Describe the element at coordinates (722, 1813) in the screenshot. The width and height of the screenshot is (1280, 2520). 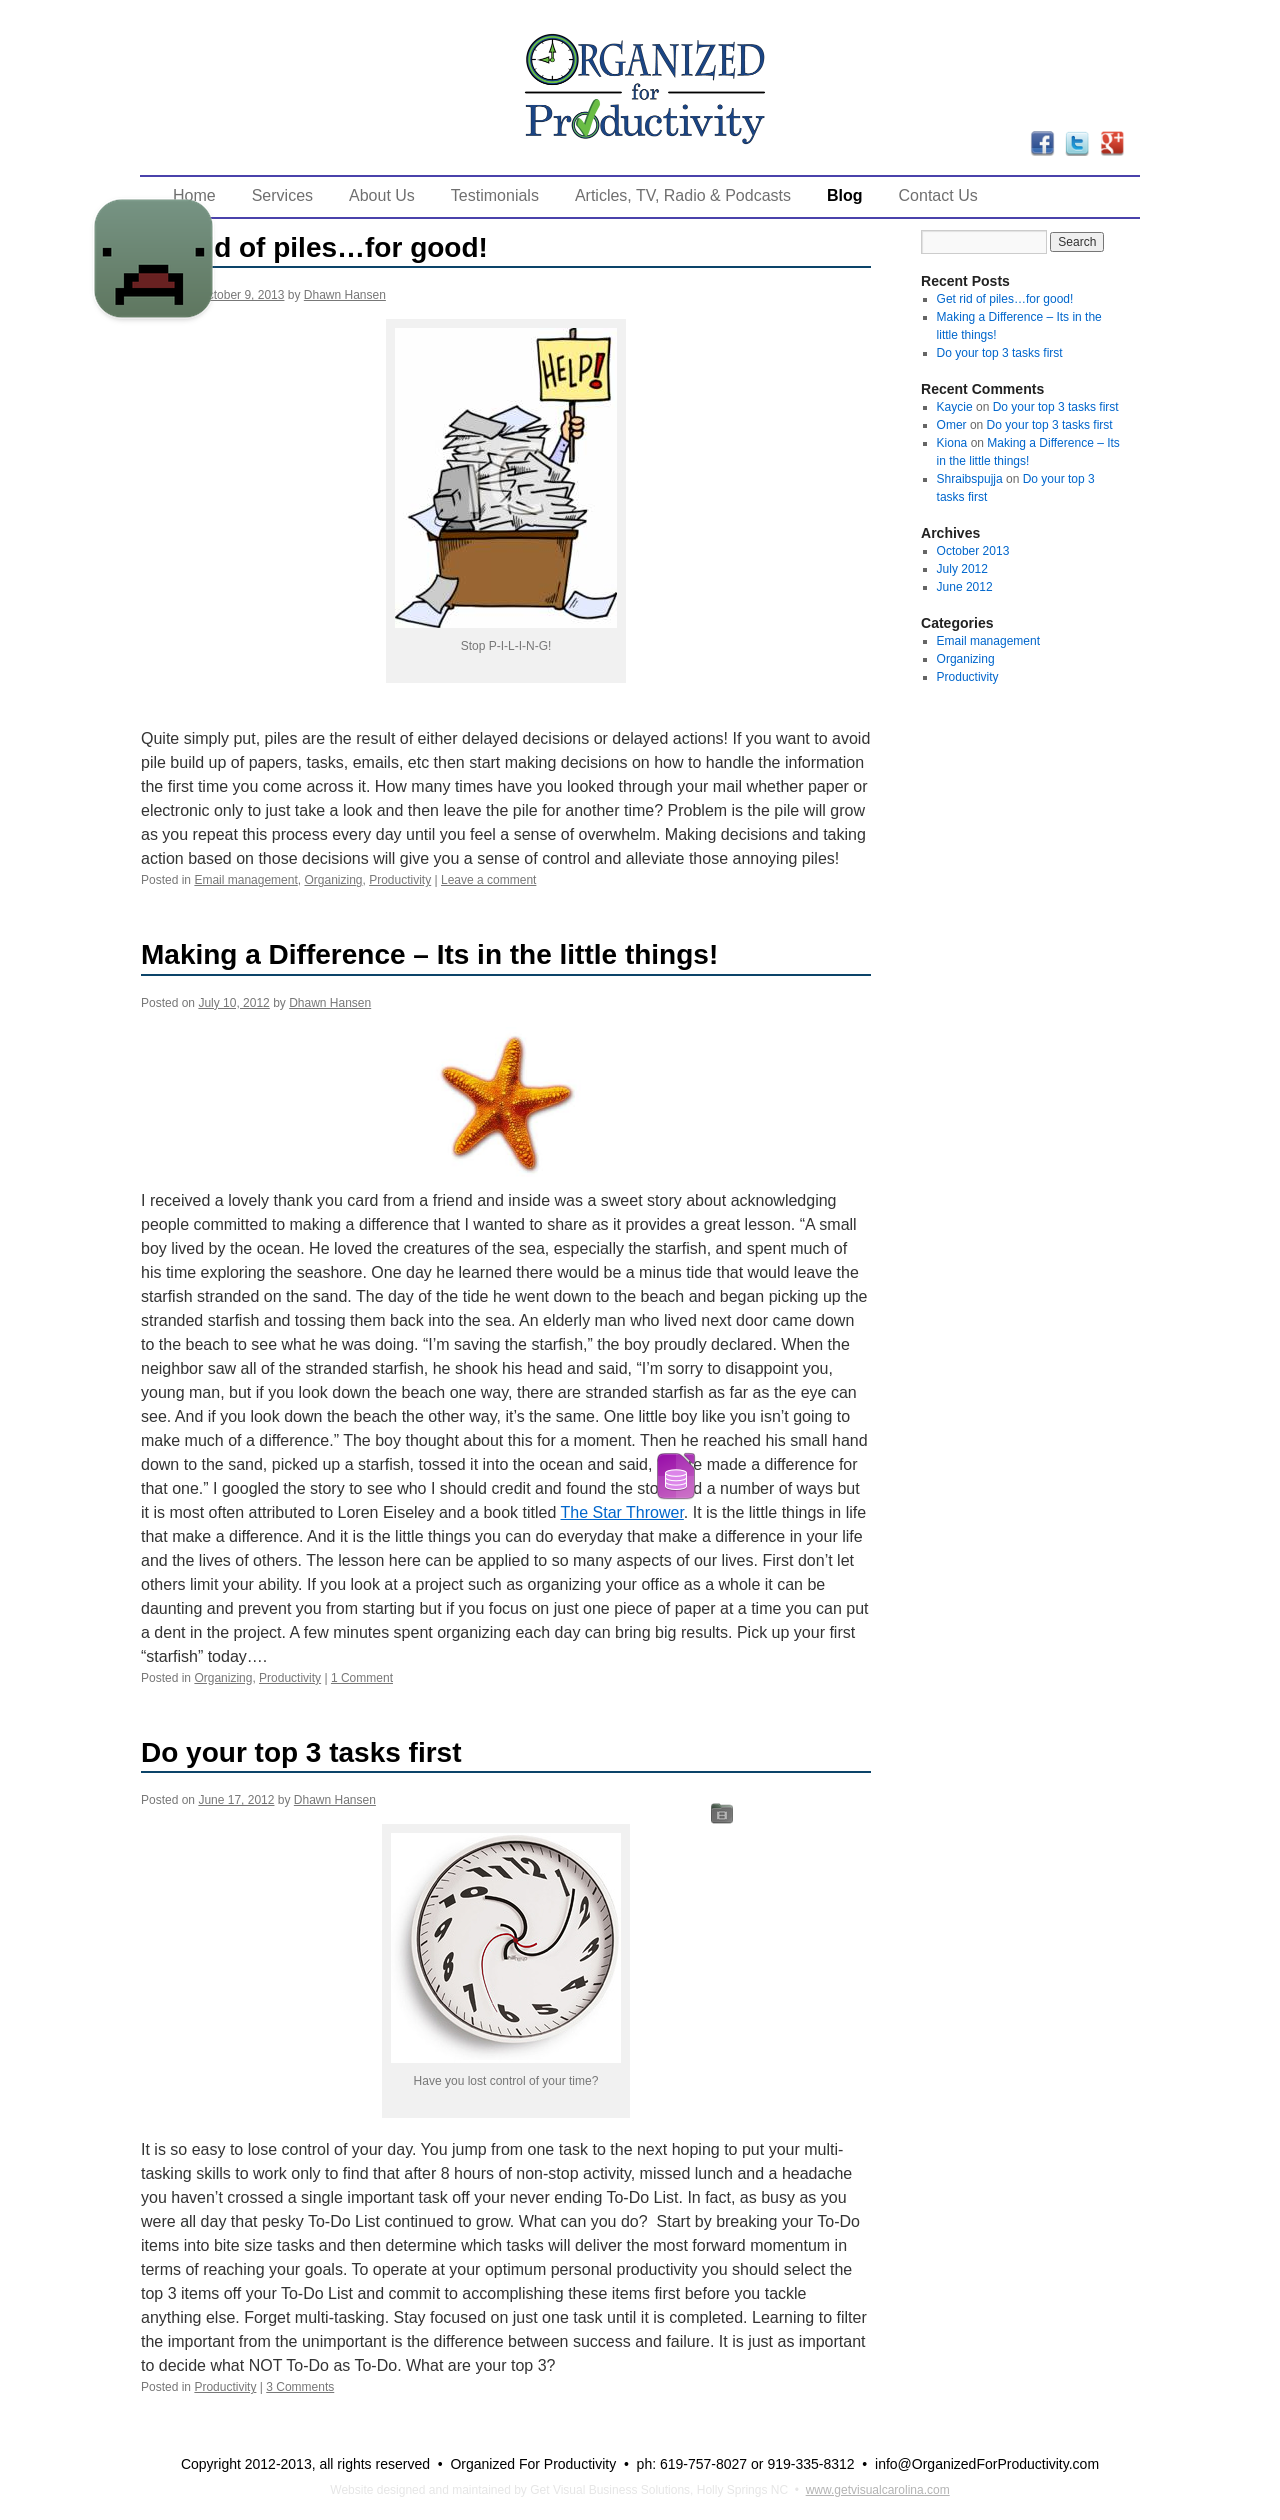
I see `open videos folder` at that location.